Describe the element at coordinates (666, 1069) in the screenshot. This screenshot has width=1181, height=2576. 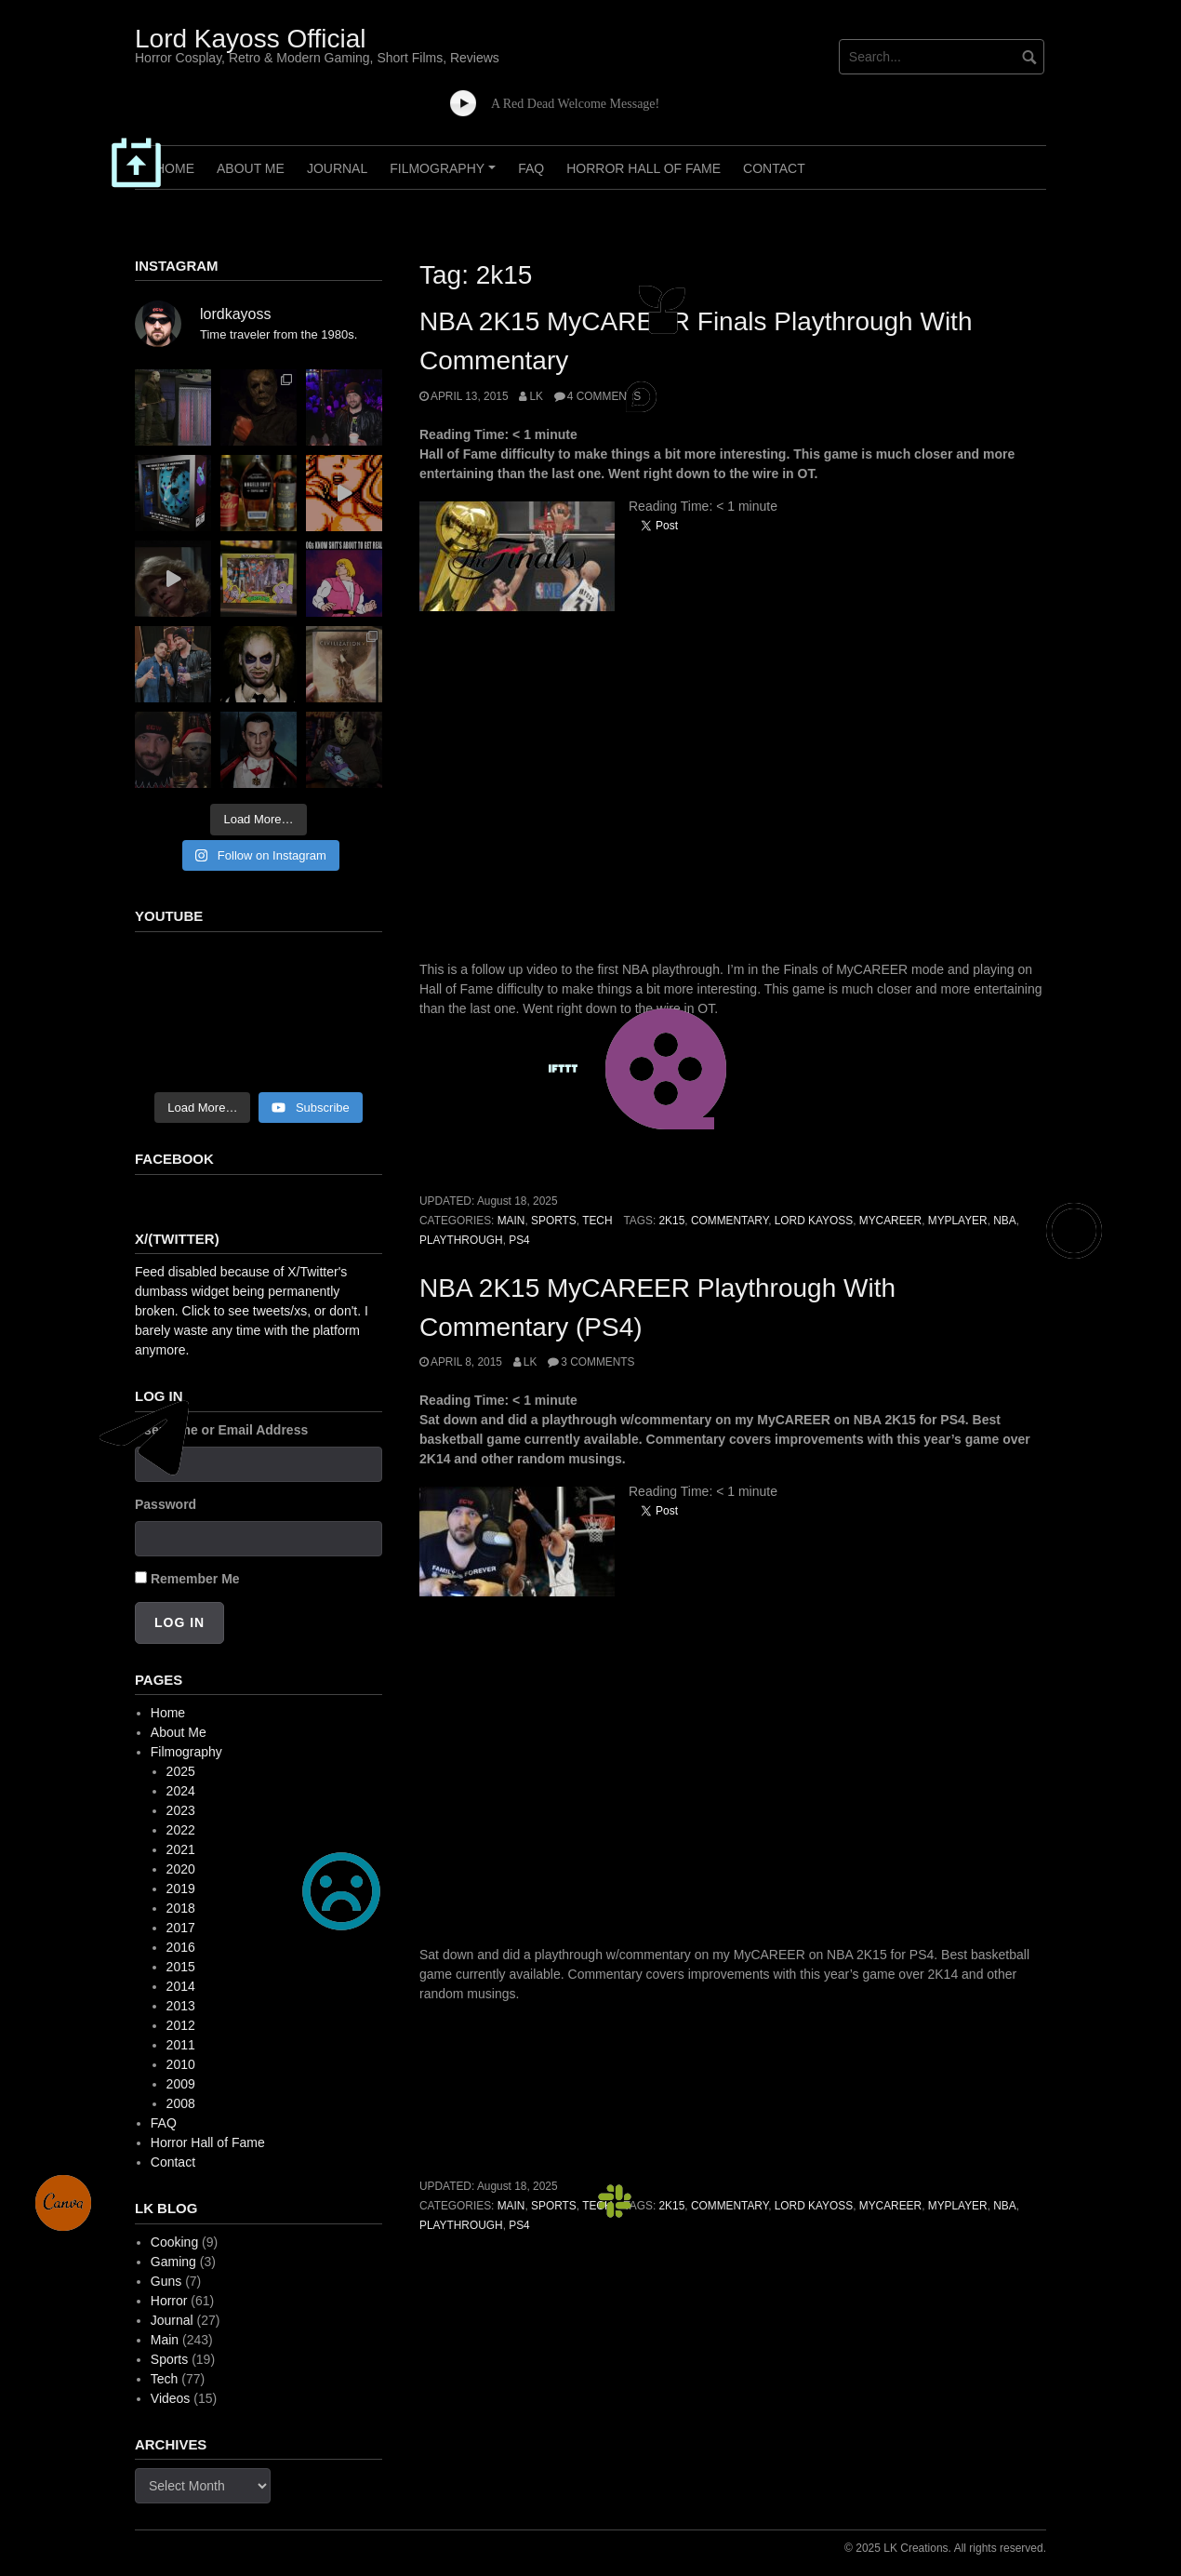
I see `browse movies or video content` at that location.